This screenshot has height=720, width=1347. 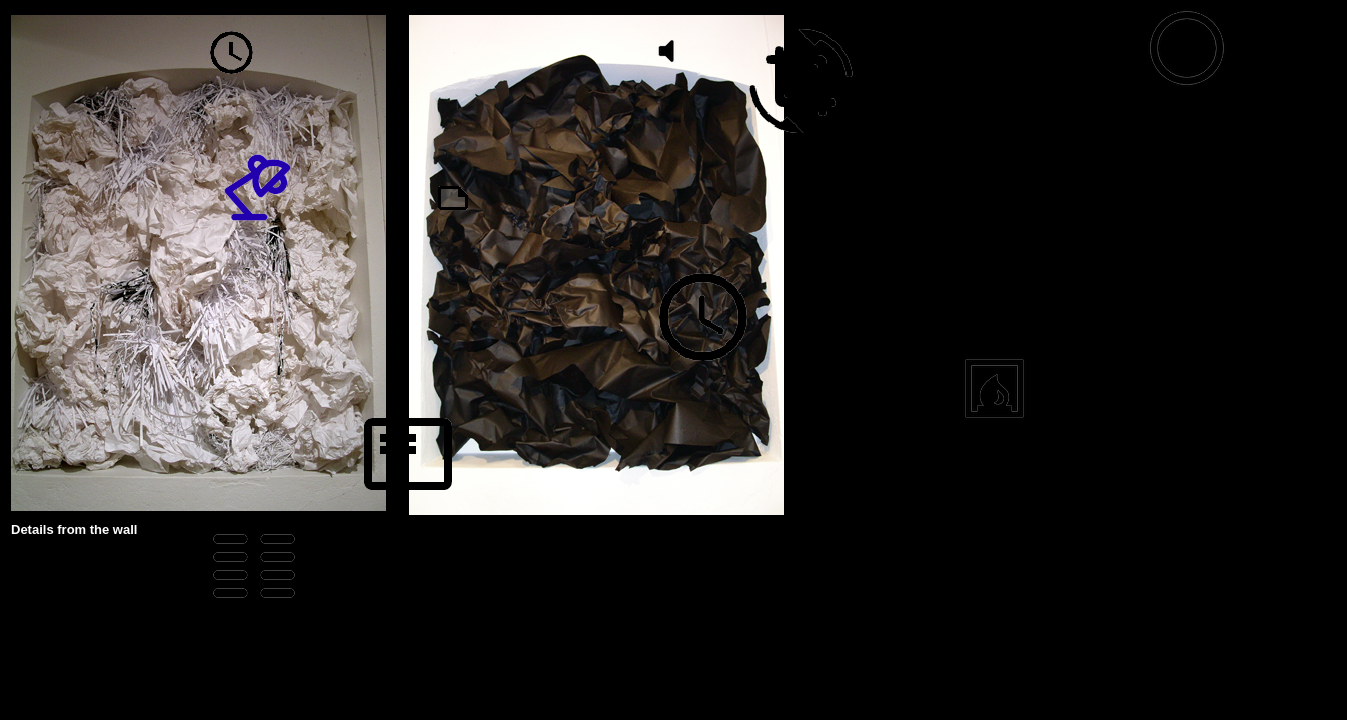 I want to click on unselected radio button option, so click(x=1187, y=48).